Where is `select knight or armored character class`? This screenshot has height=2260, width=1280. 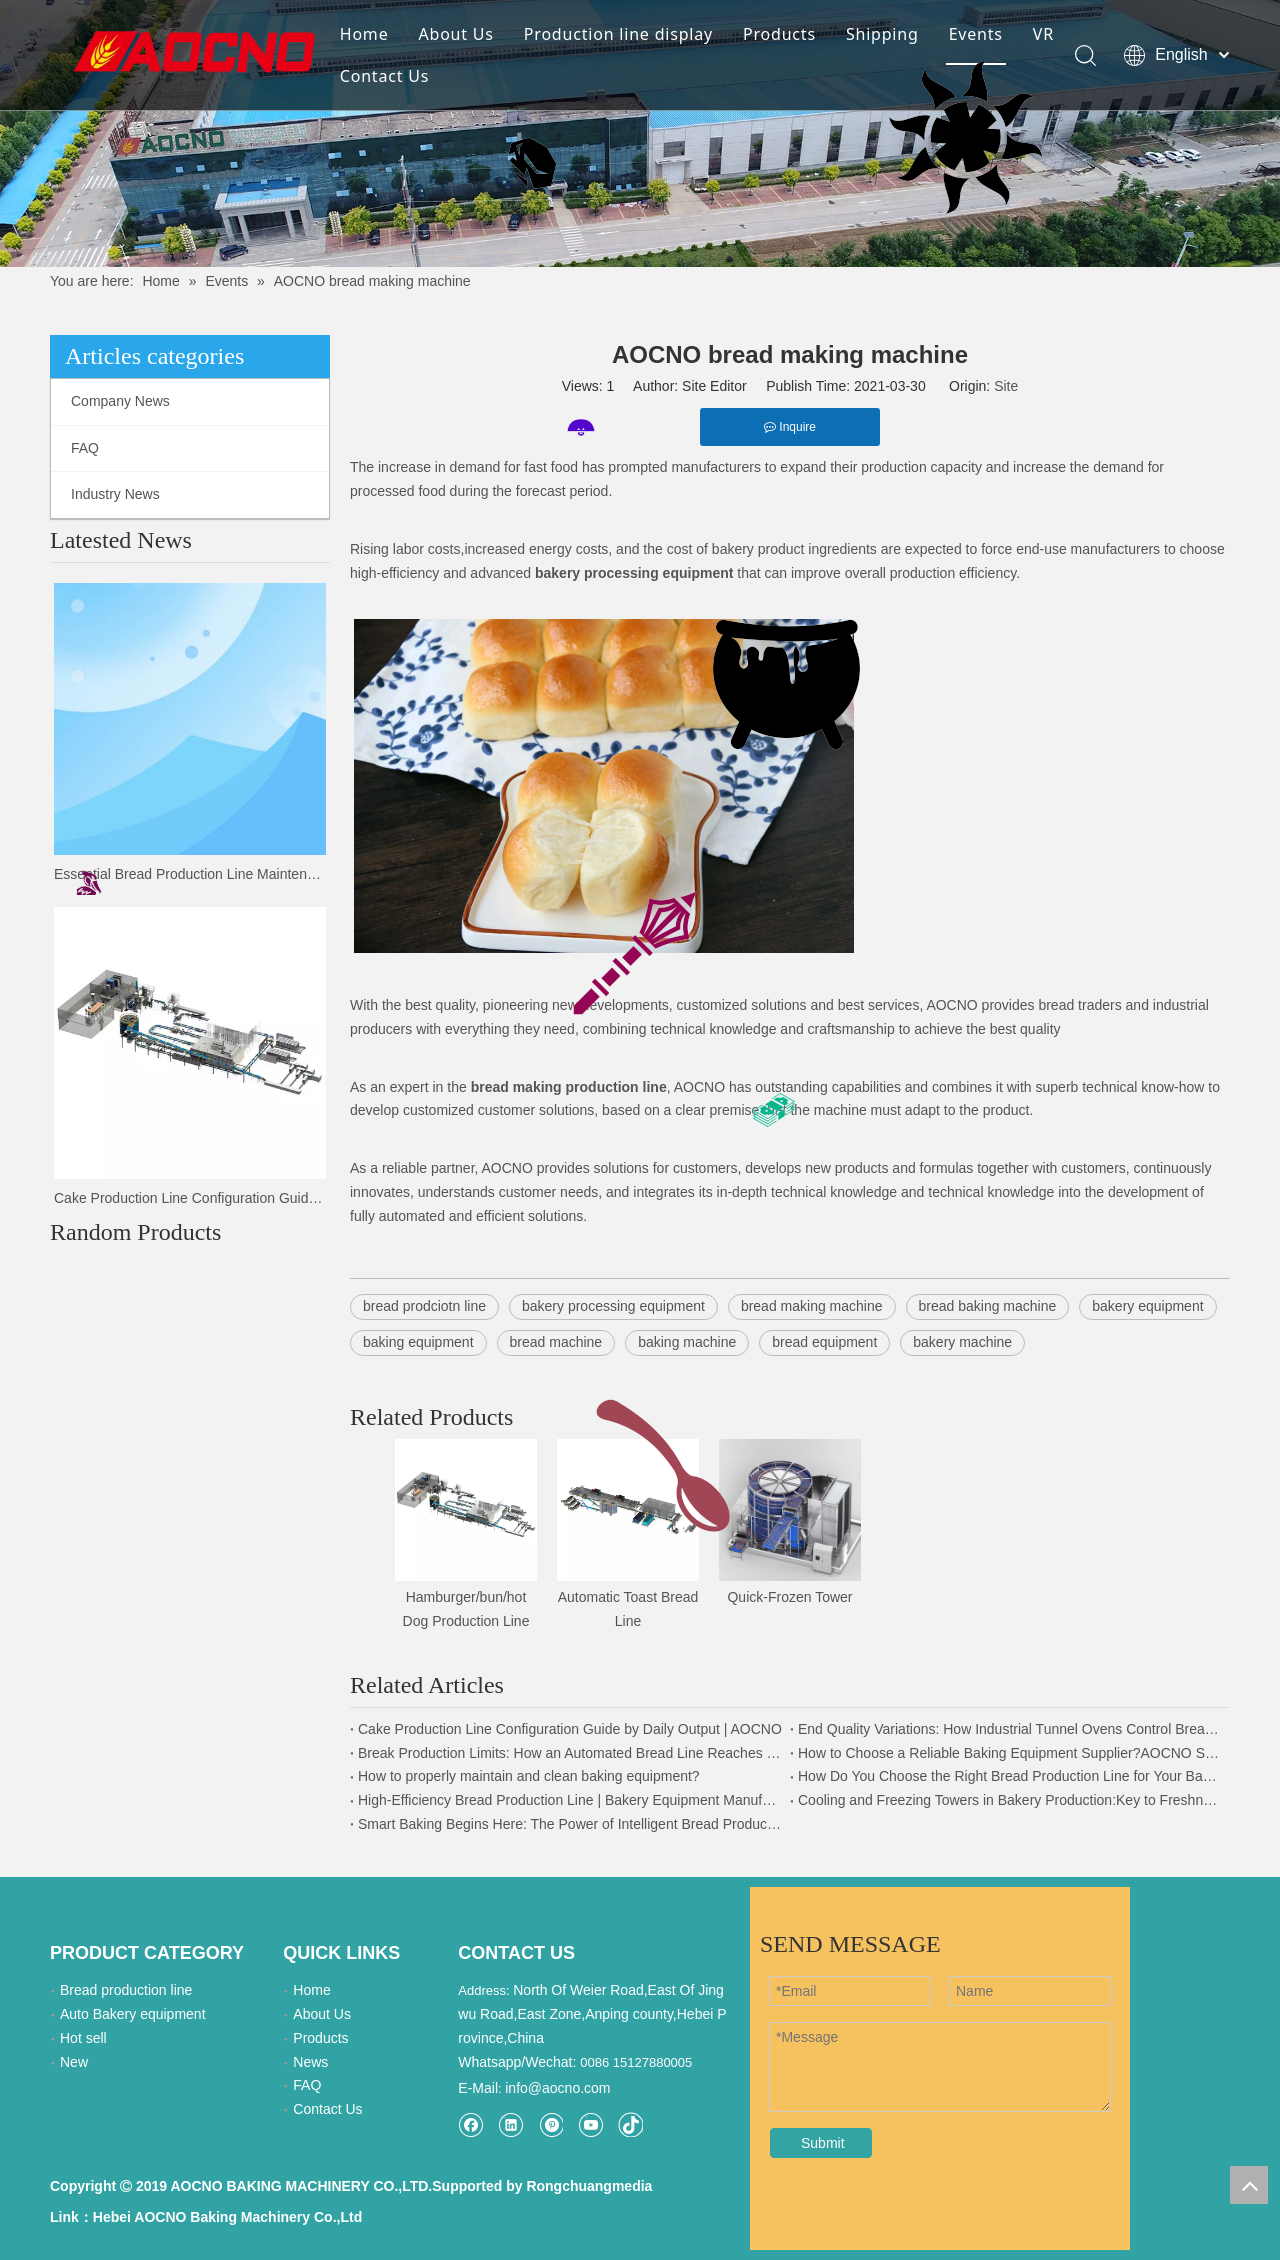 select knight or armored character class is located at coordinates (581, 428).